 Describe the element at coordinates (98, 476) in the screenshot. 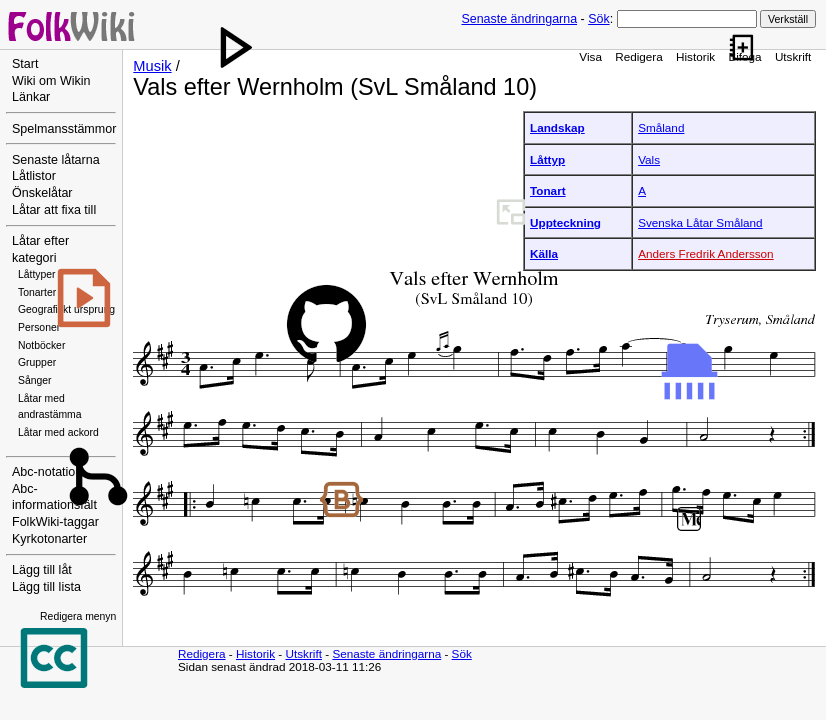

I see `merge branches in a git repository` at that location.